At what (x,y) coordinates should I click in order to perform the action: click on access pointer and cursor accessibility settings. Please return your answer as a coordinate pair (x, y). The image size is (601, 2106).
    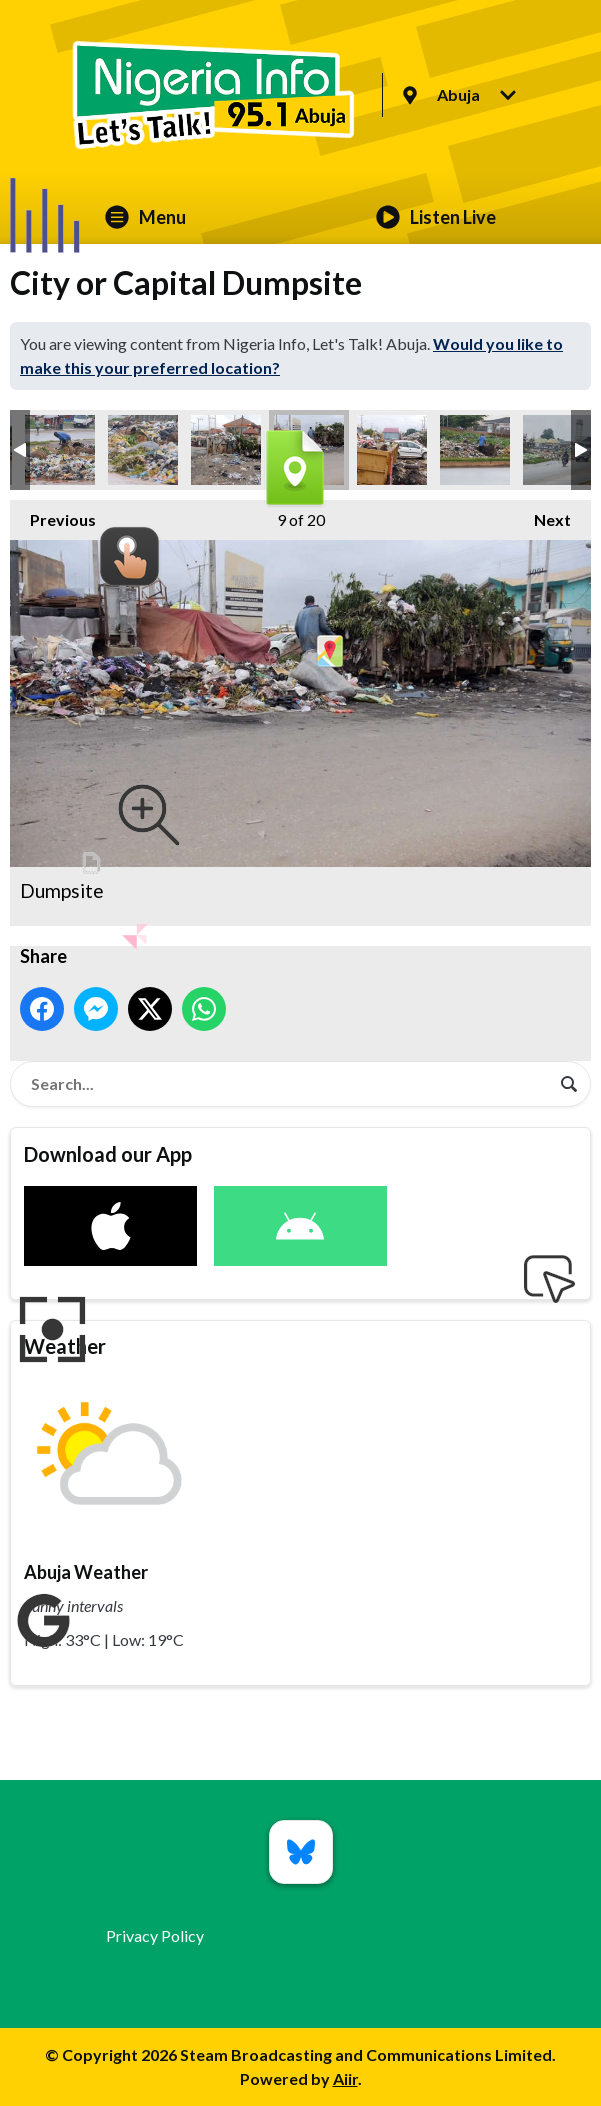
    Looking at the image, I should click on (549, 1277).